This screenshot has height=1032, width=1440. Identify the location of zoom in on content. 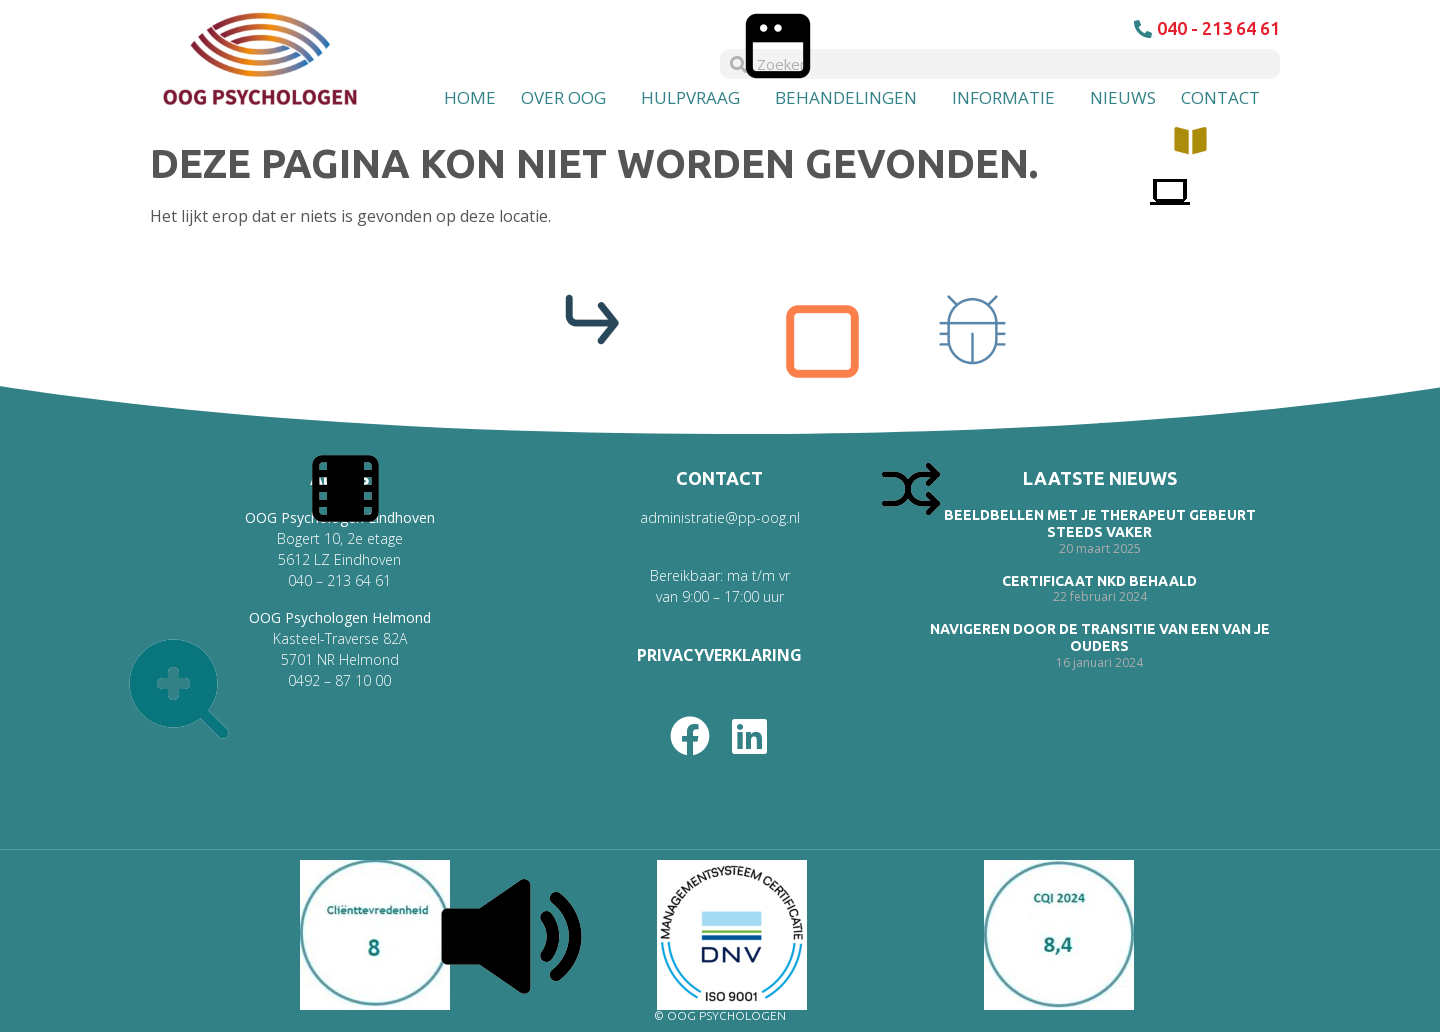
(179, 689).